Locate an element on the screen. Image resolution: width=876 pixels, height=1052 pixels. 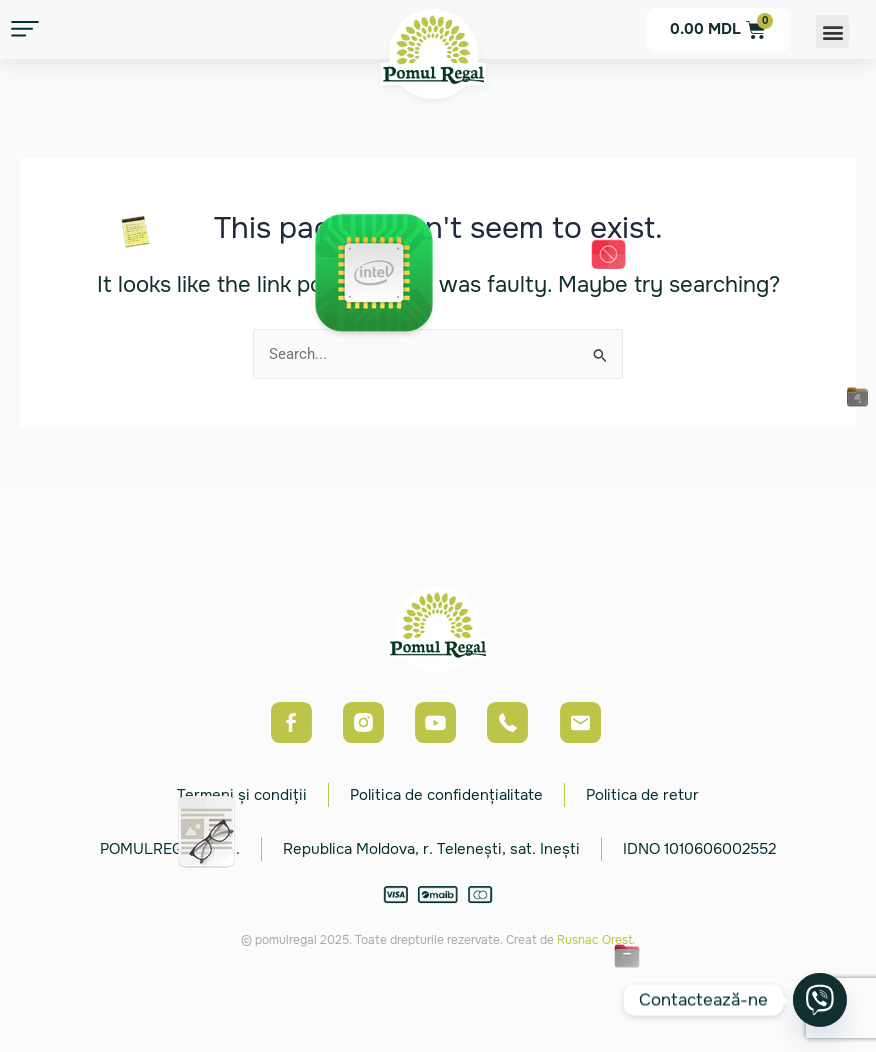
open your insync synced folder is located at coordinates (857, 396).